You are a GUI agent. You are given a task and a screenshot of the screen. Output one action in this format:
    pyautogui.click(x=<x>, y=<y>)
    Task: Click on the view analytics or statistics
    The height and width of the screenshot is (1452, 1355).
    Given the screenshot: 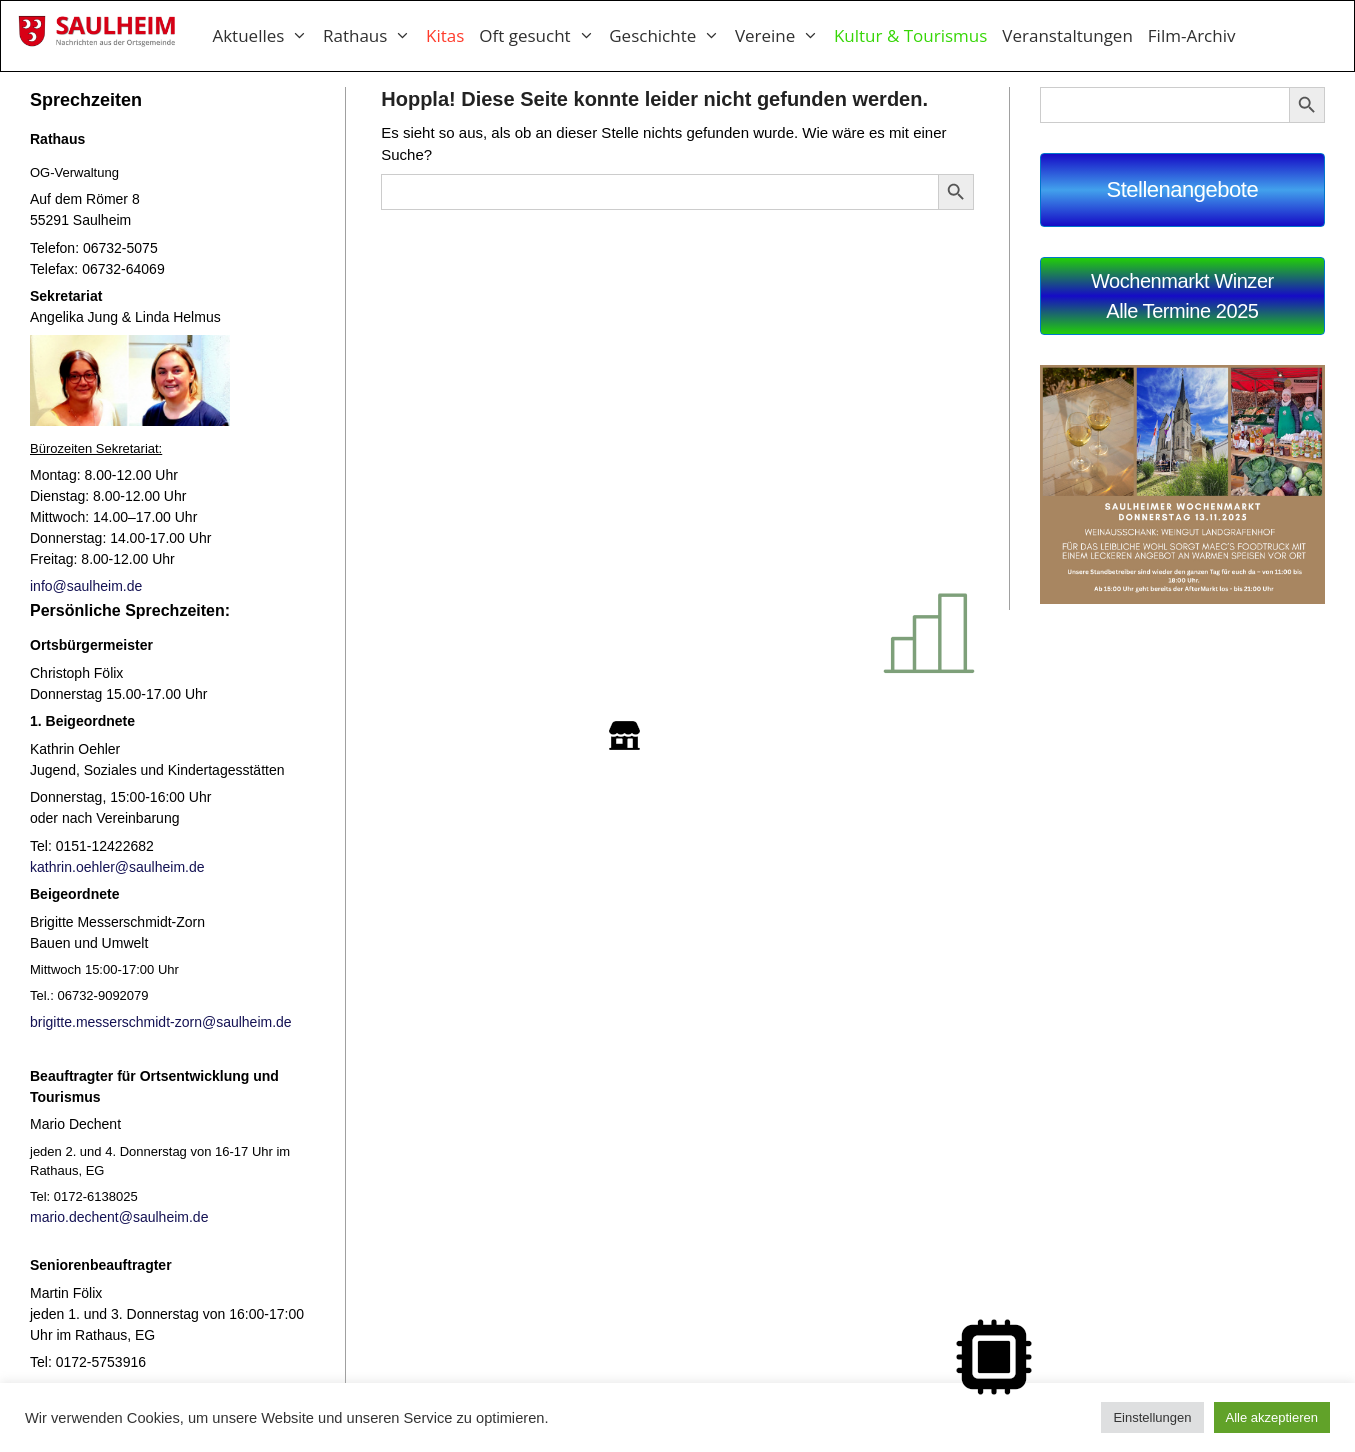 What is the action you would take?
    pyautogui.click(x=929, y=635)
    